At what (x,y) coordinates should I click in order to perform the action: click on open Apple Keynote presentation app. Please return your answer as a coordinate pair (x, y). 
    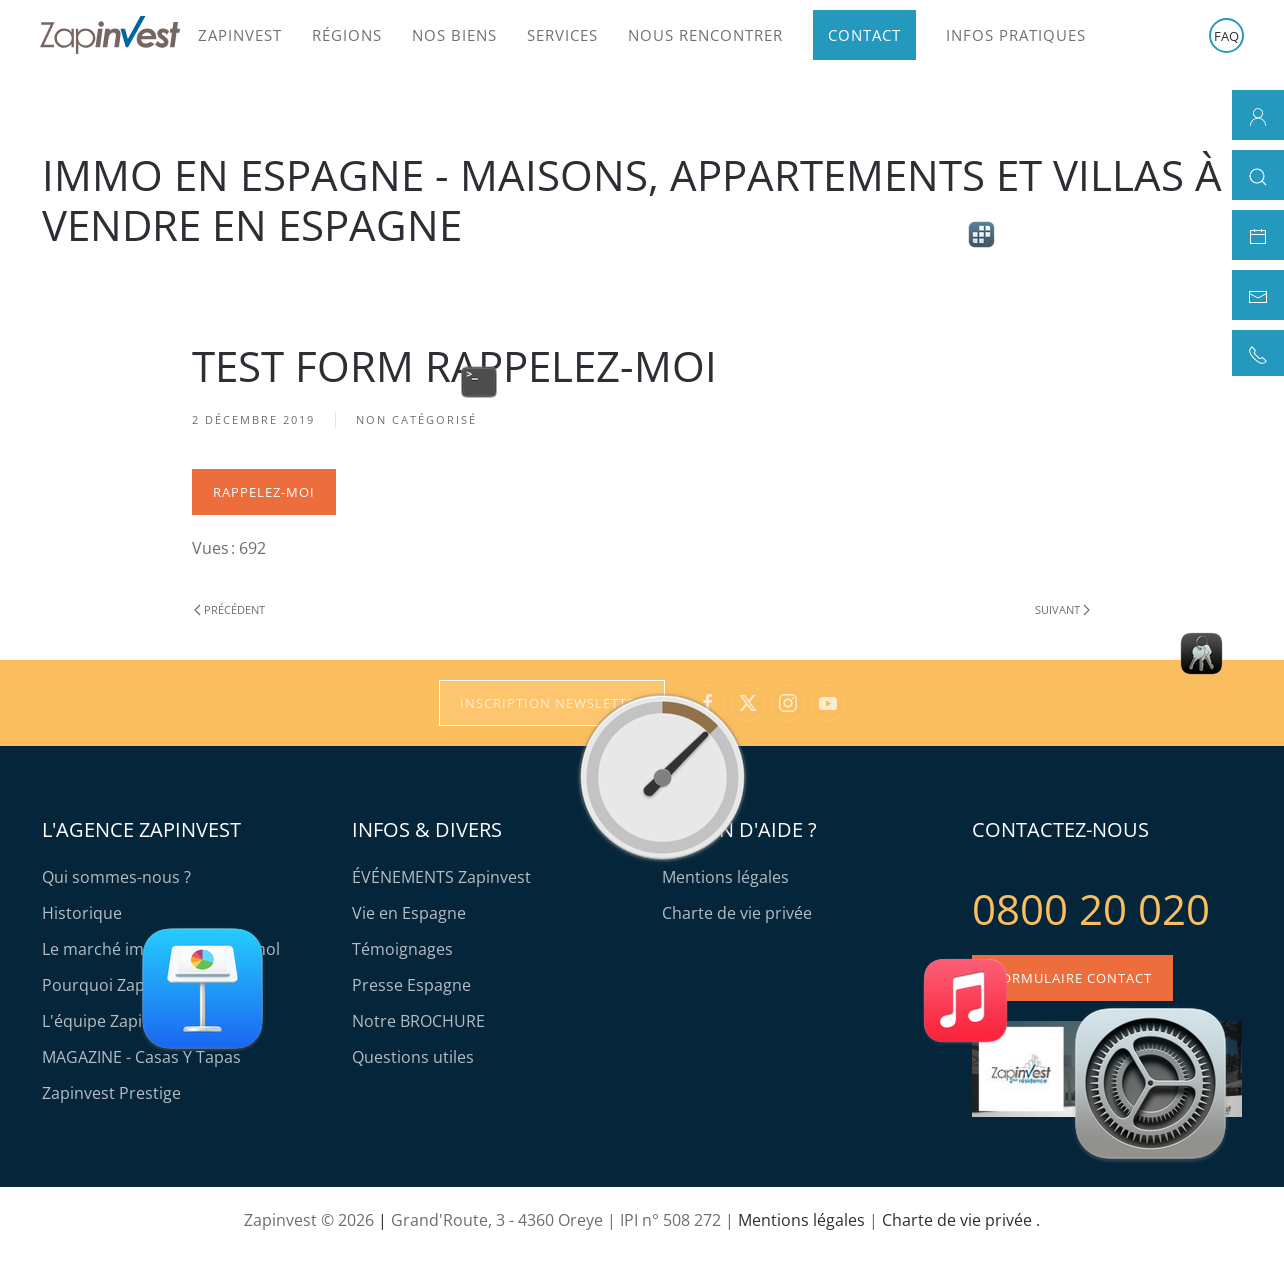
    Looking at the image, I should click on (202, 988).